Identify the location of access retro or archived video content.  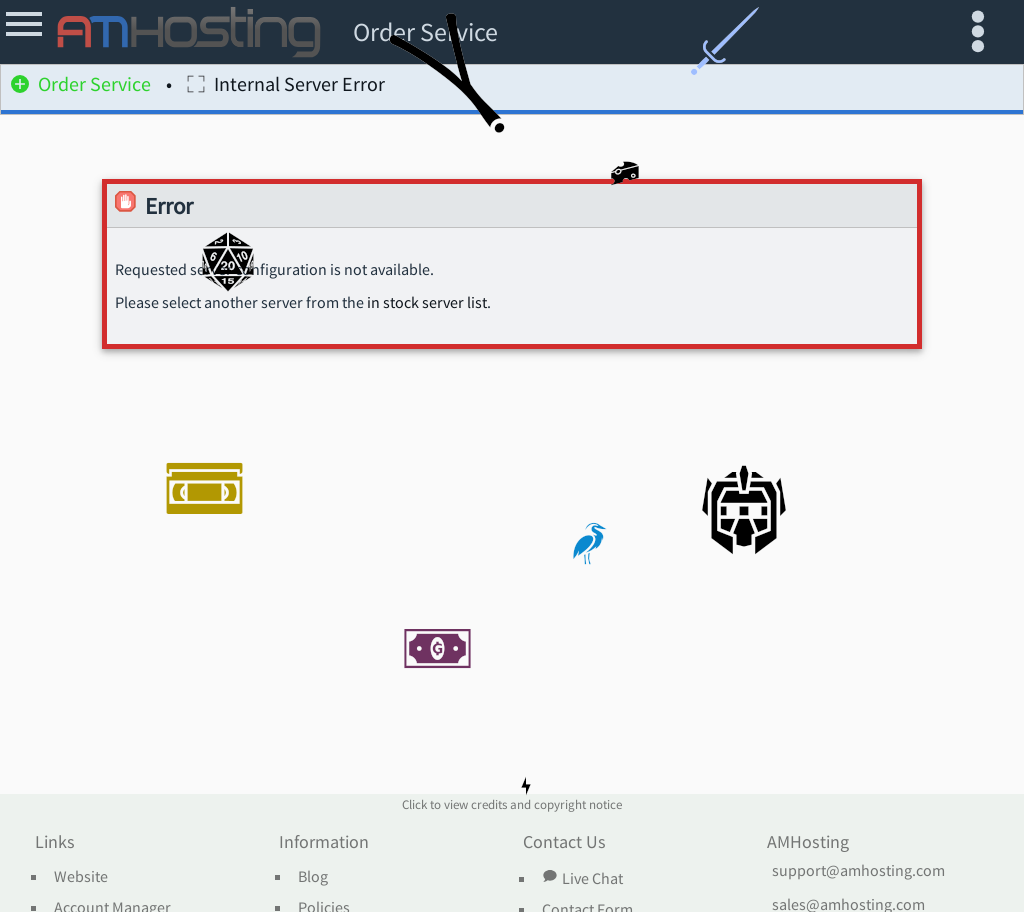
(204, 490).